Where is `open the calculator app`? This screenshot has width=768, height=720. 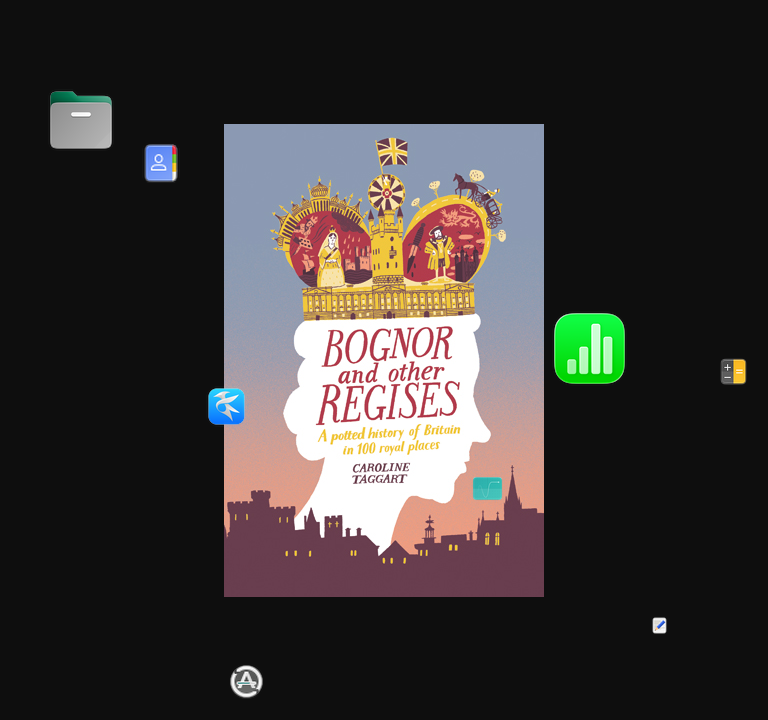 open the calculator app is located at coordinates (733, 371).